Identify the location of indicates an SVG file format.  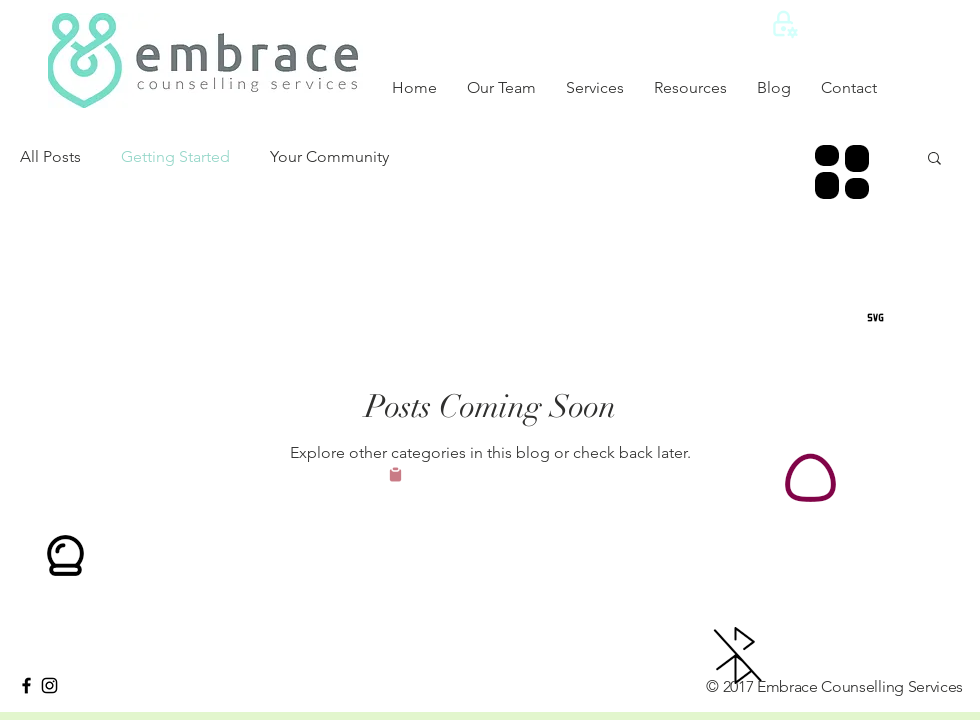
(875, 317).